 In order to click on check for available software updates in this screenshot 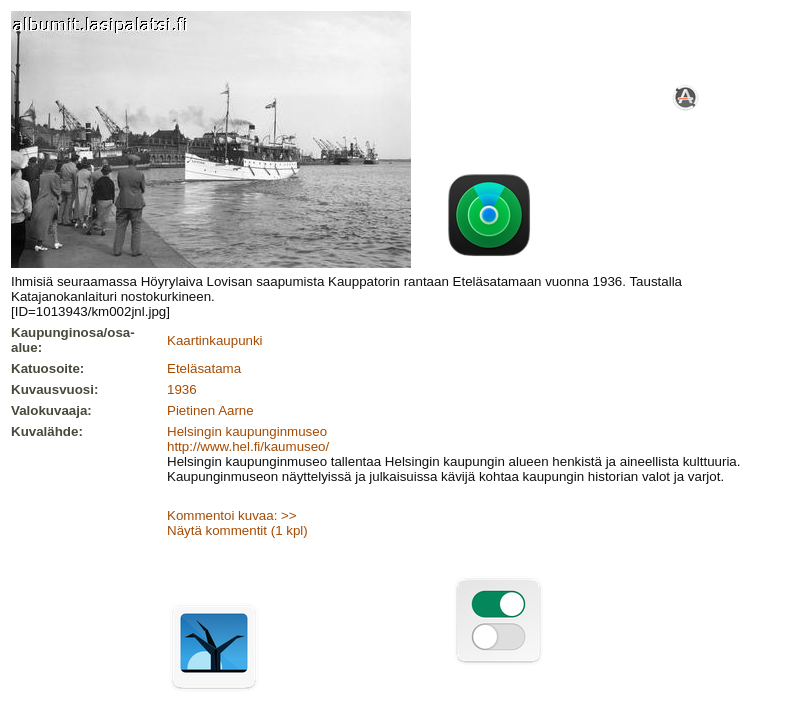, I will do `click(685, 97)`.